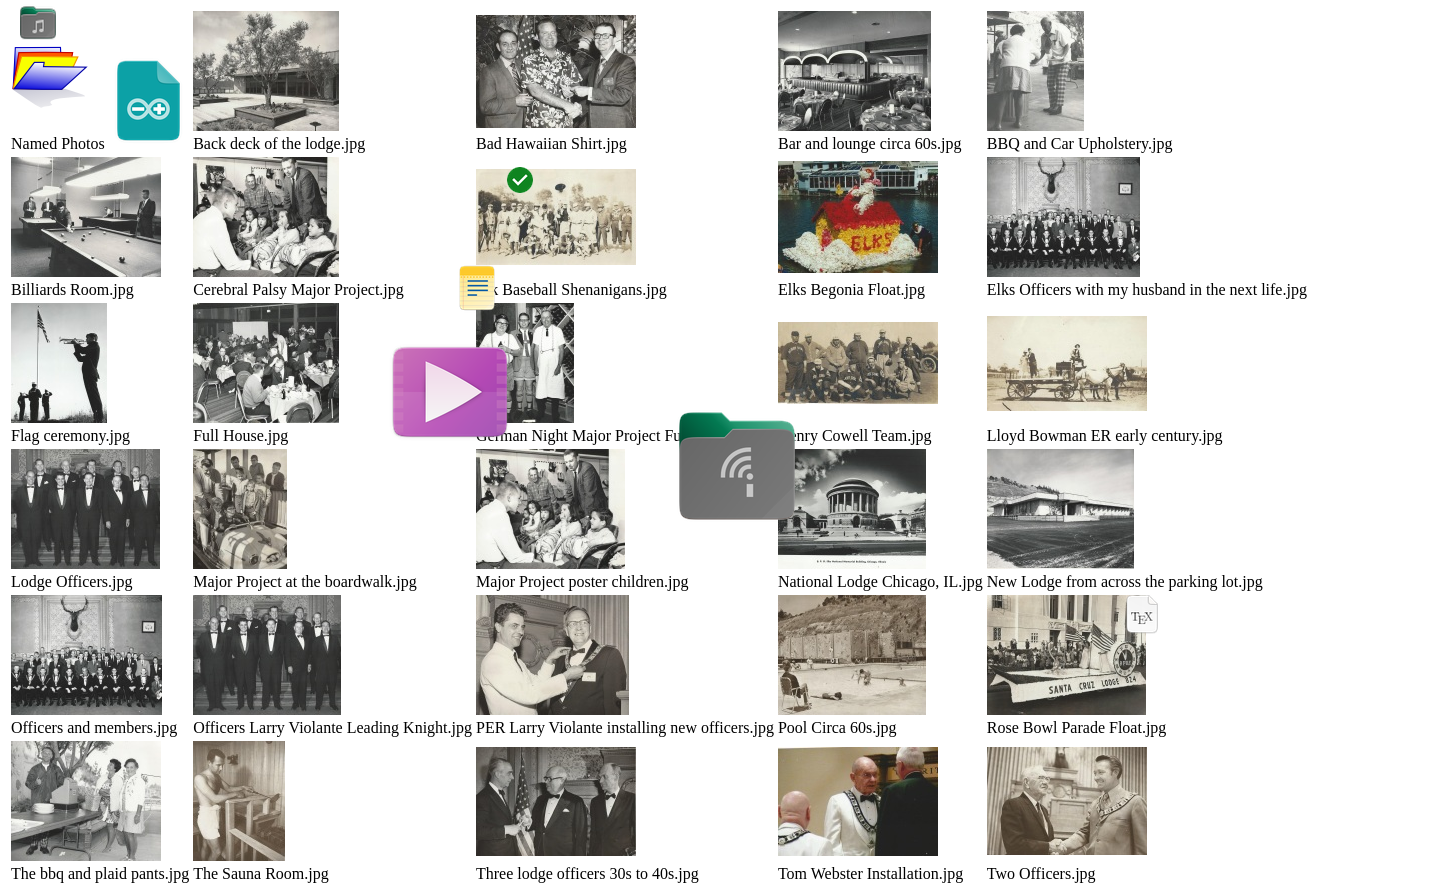 This screenshot has height=896, width=1440. I want to click on open insync cloud sync folder, so click(737, 466).